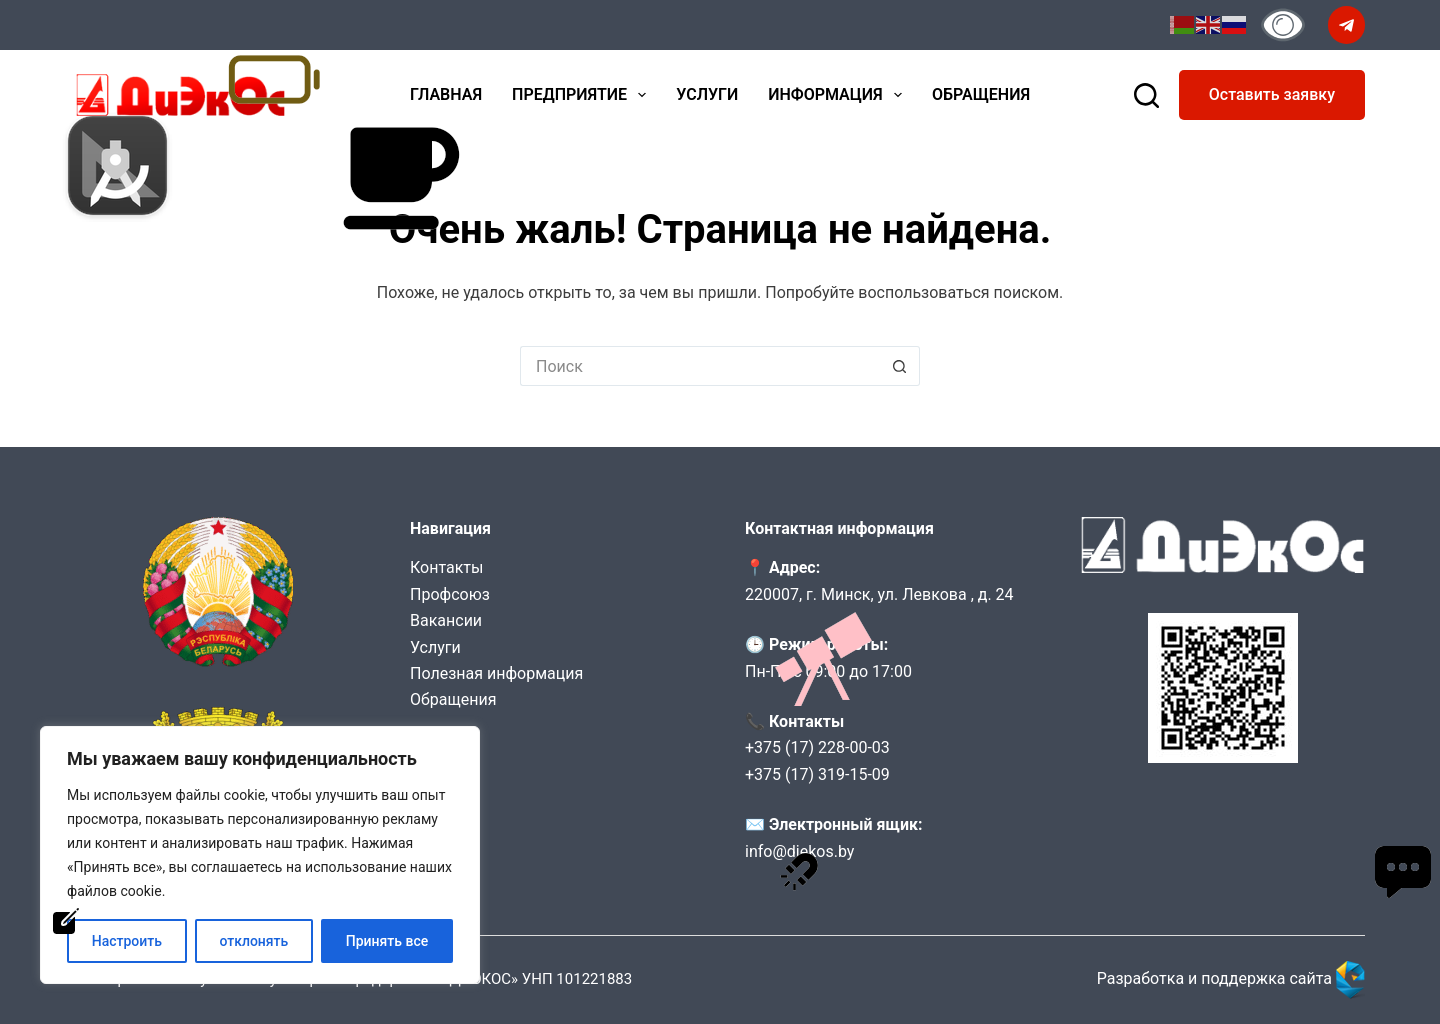  I want to click on open accessories or utility applications, so click(117, 165).